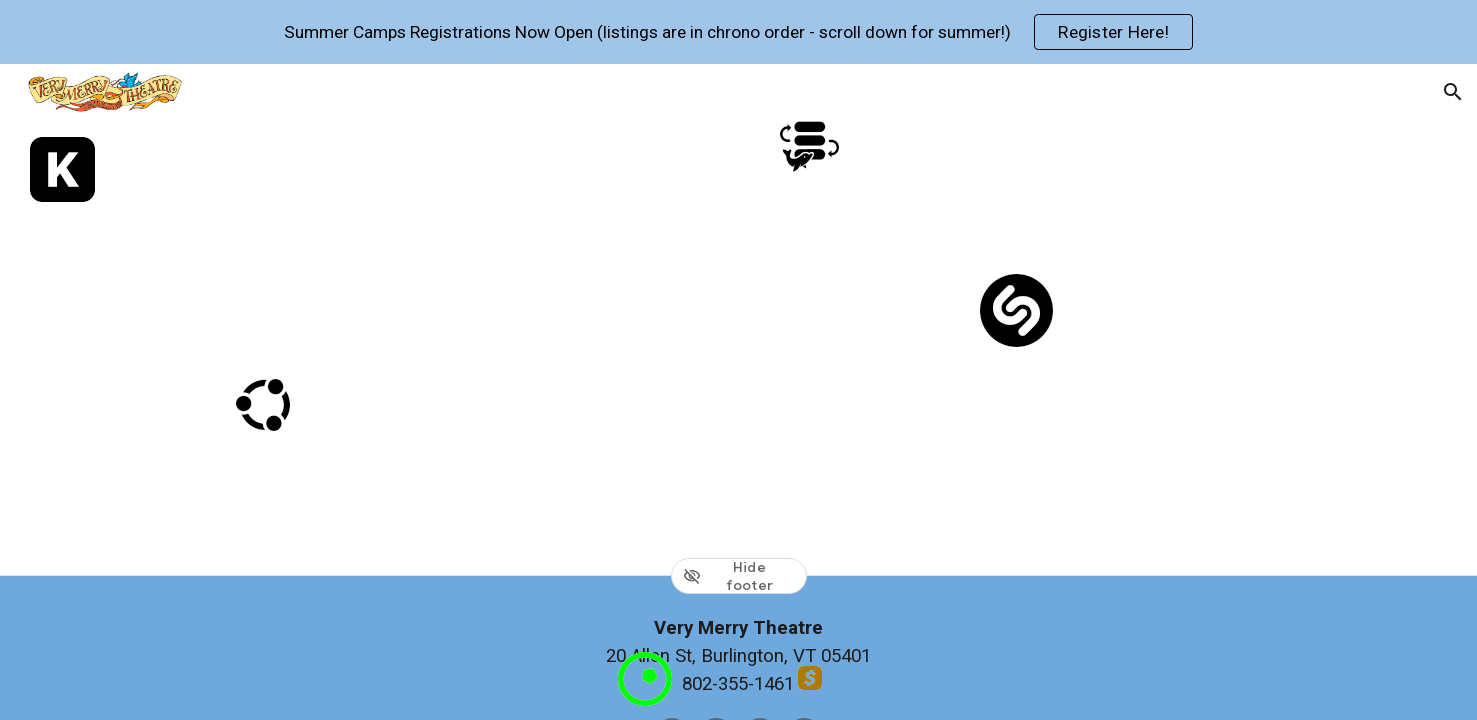 This screenshot has height=720, width=1477. Describe the element at coordinates (810, 678) in the screenshot. I see `open Cash App` at that location.